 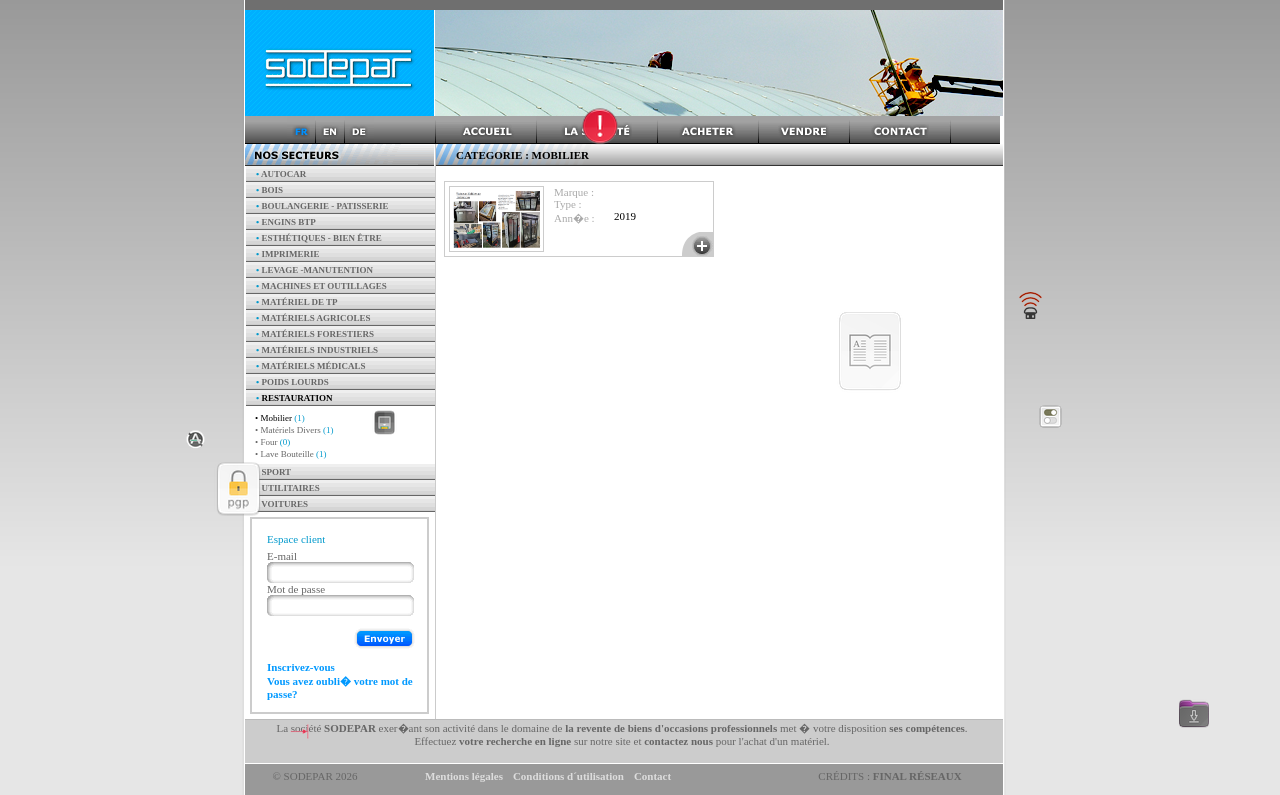 I want to click on nintendo 64 rom file, so click(x=384, y=422).